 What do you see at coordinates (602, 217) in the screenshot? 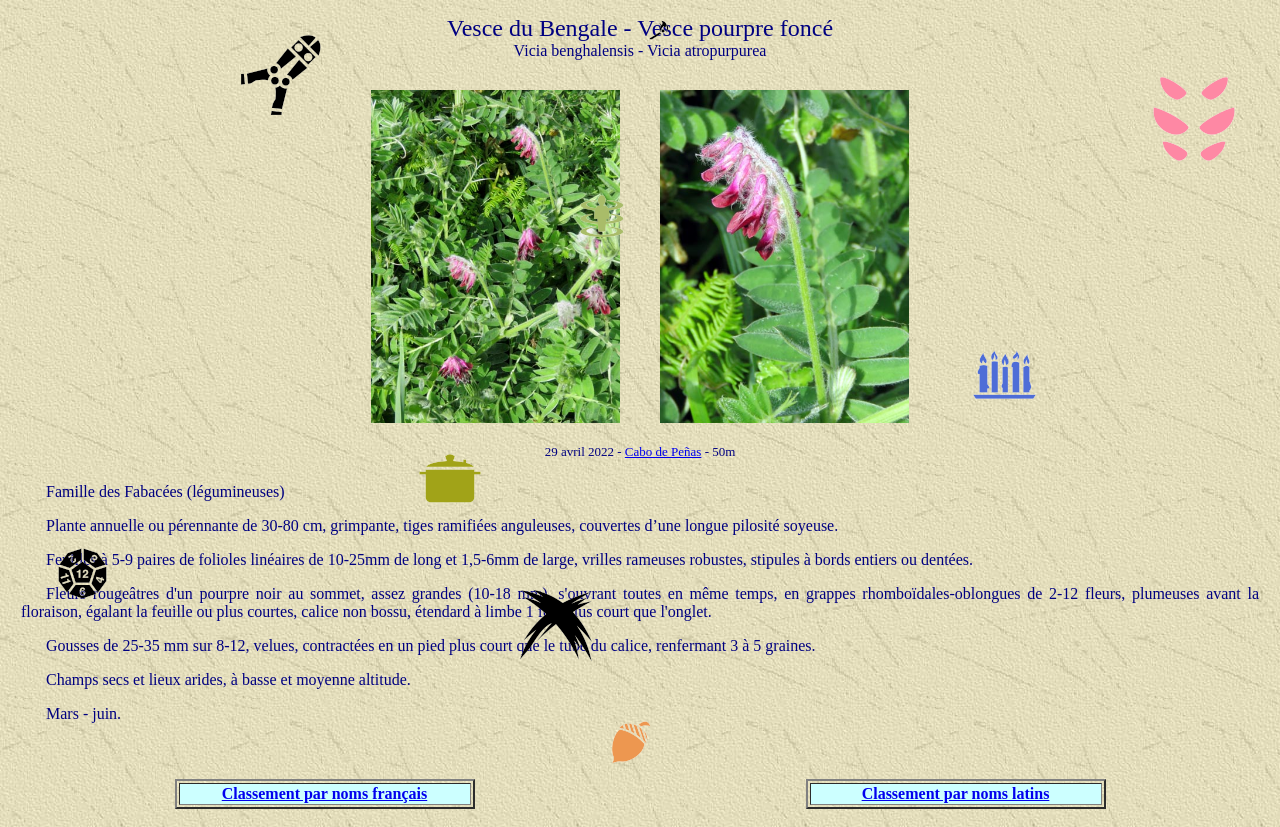
I see `teleport to a new location` at bounding box center [602, 217].